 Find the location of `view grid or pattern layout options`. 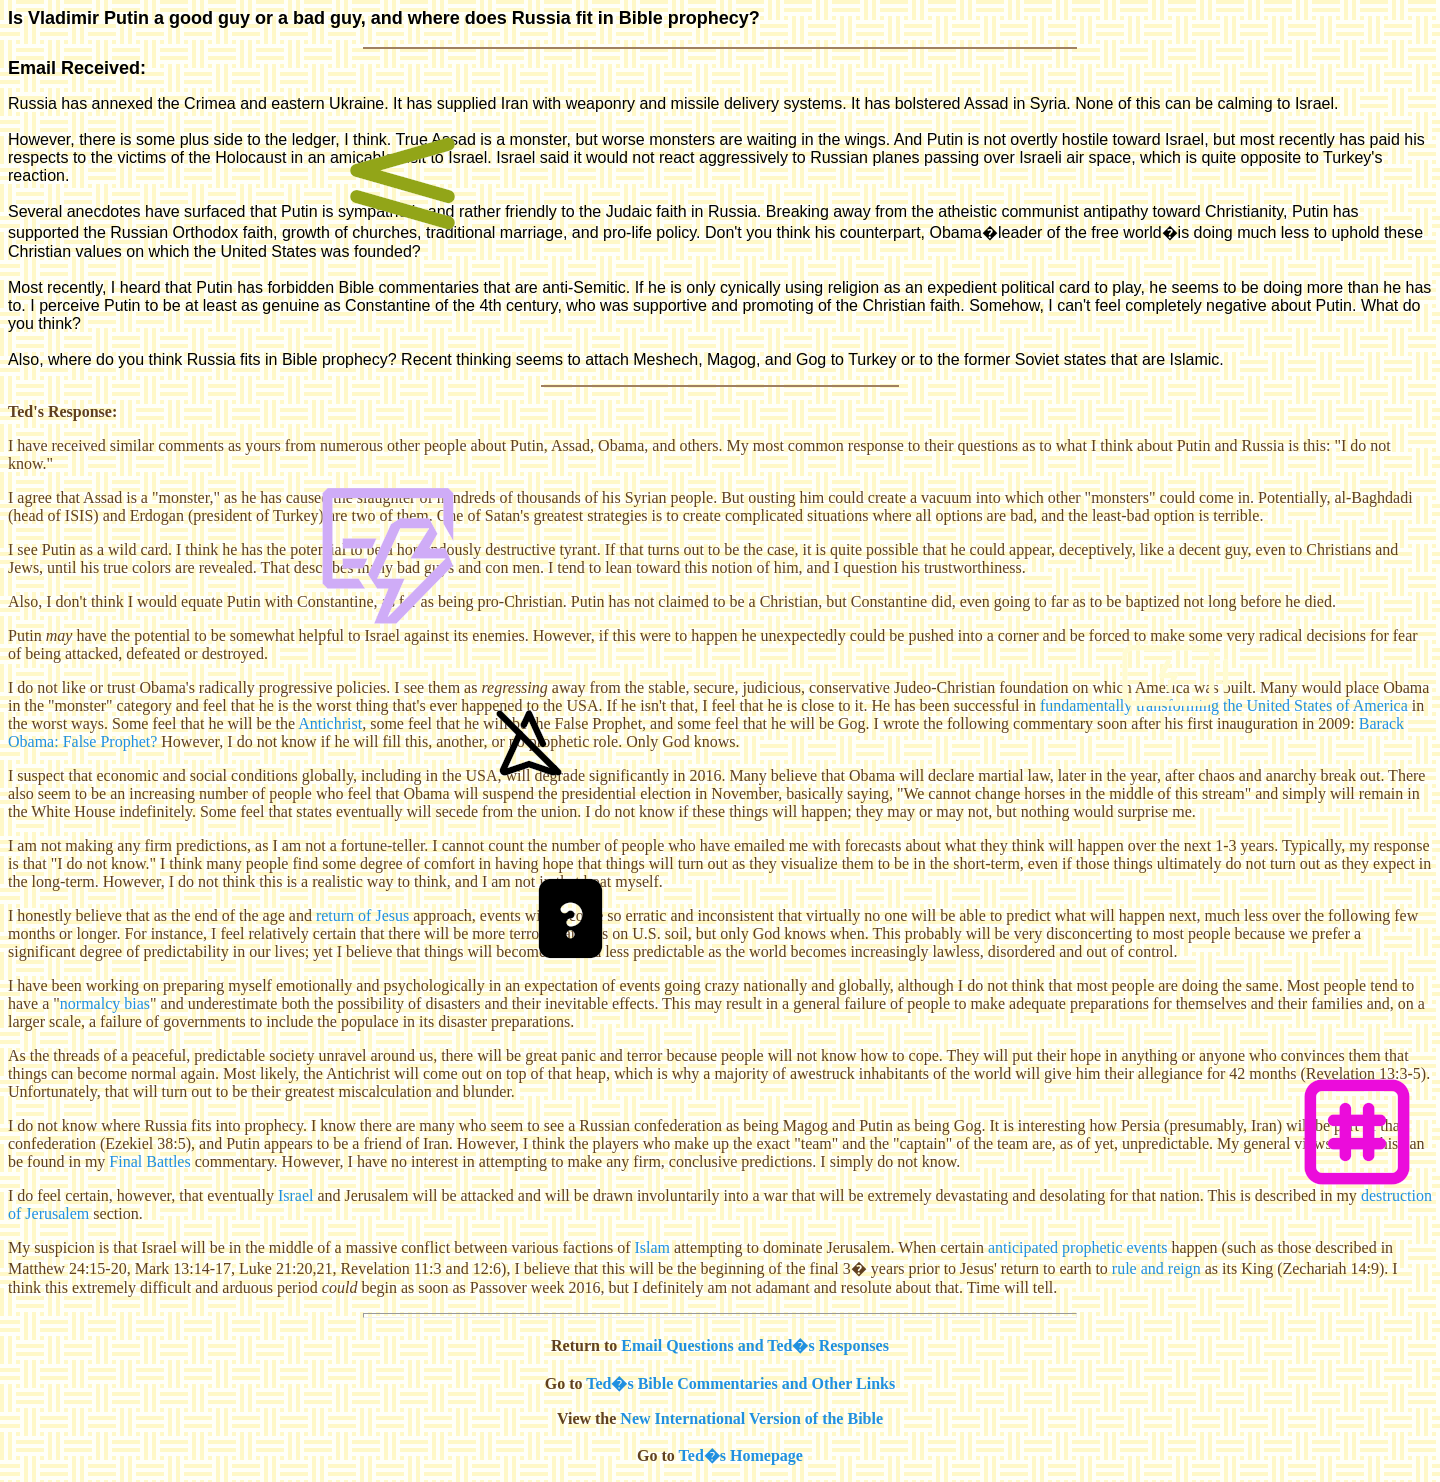

view grid or pattern layout options is located at coordinates (1357, 1132).